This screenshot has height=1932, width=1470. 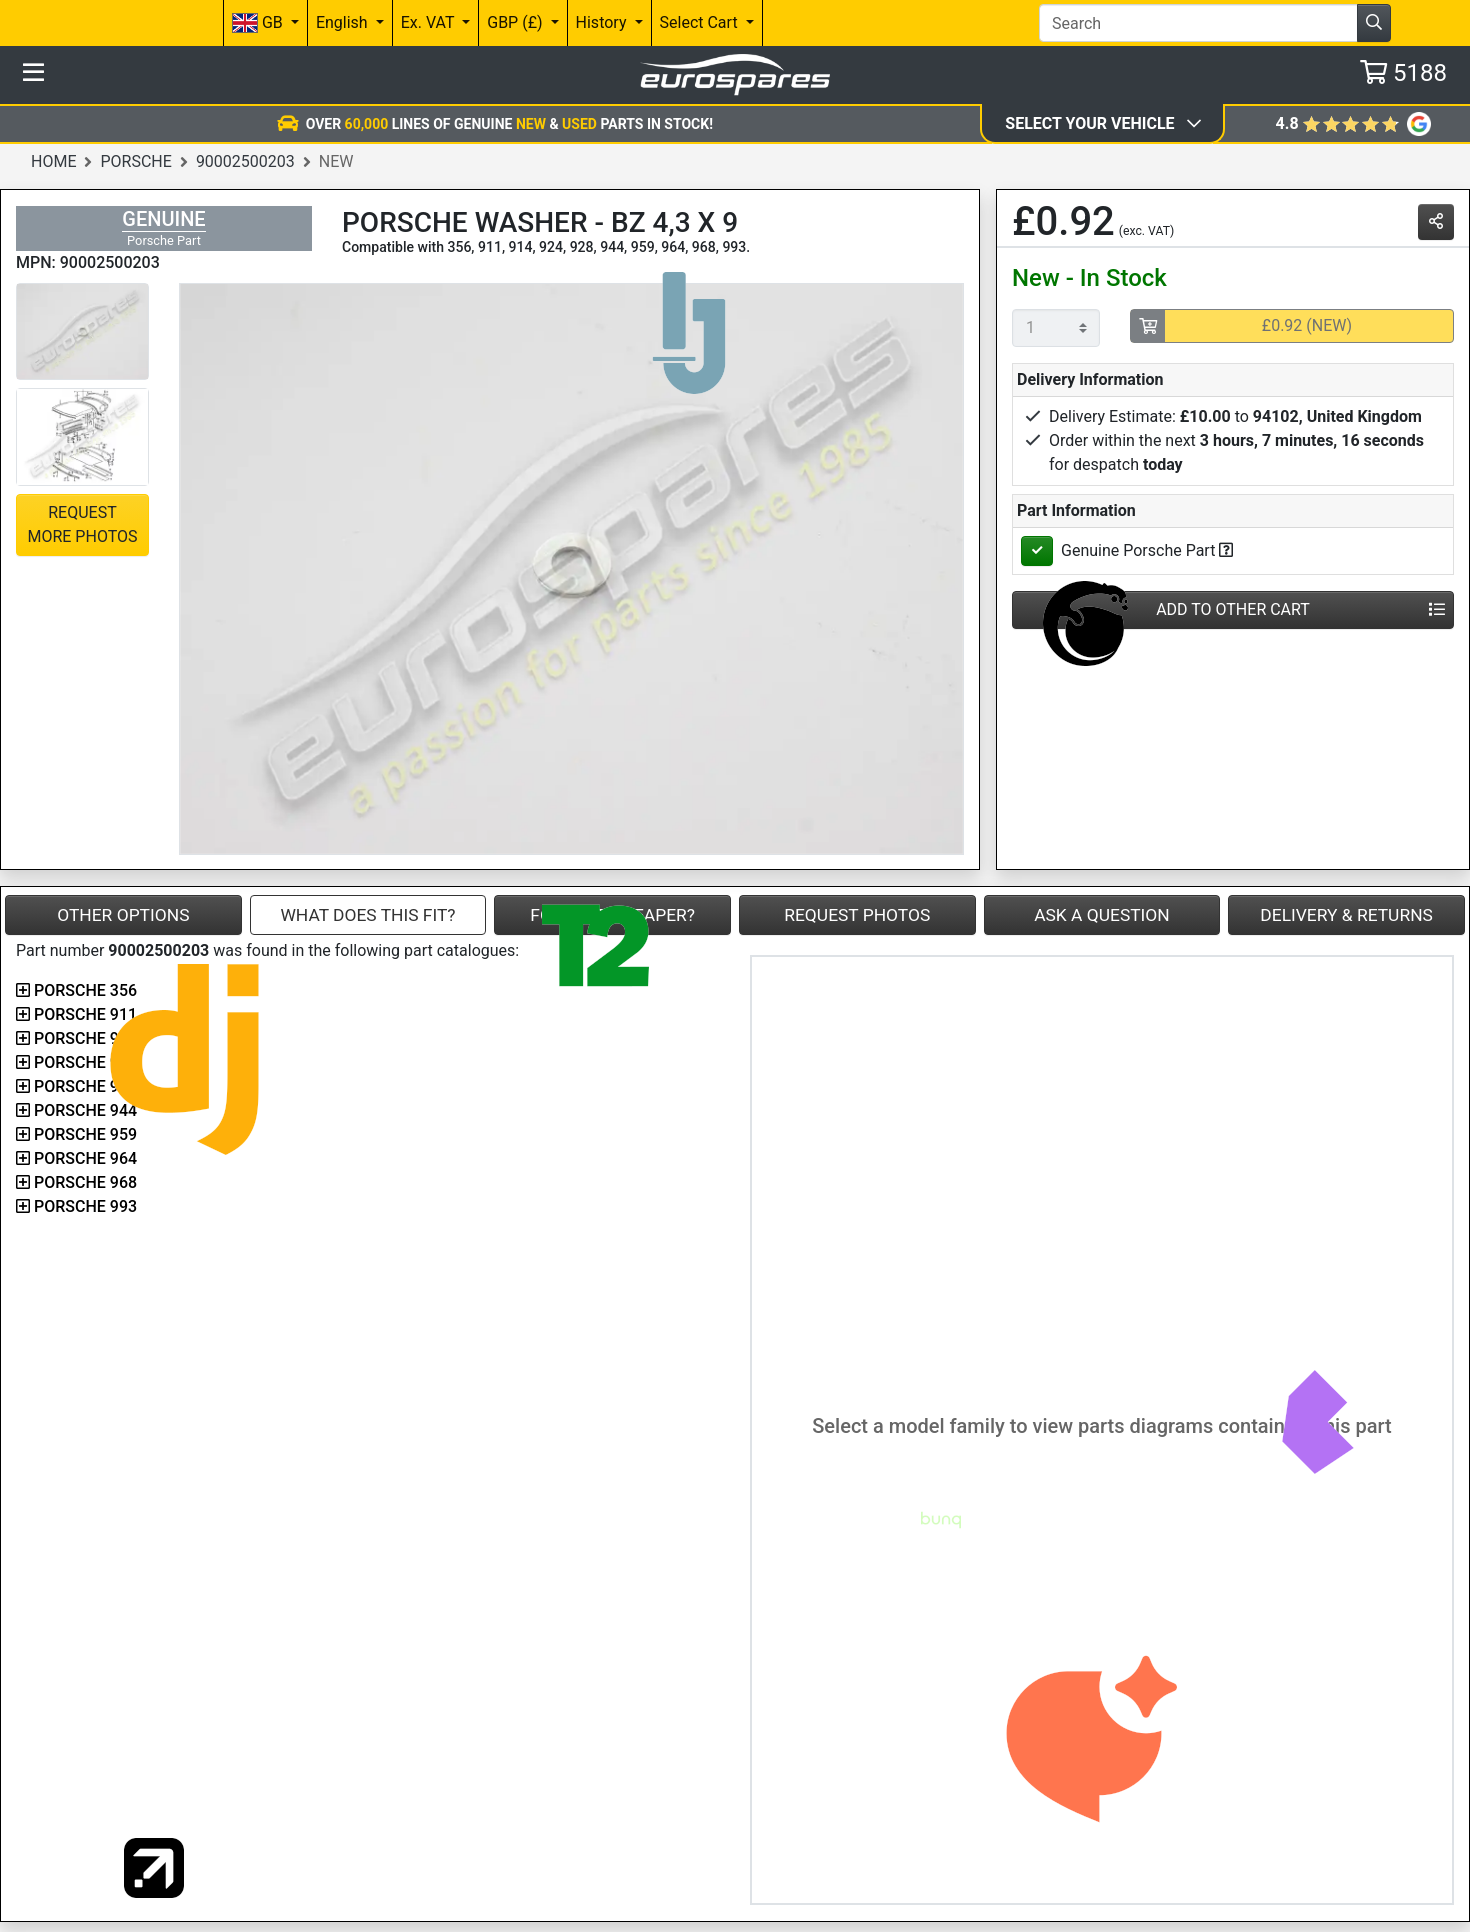 I want to click on start a conversation with AI assistant, so click(x=1084, y=1741).